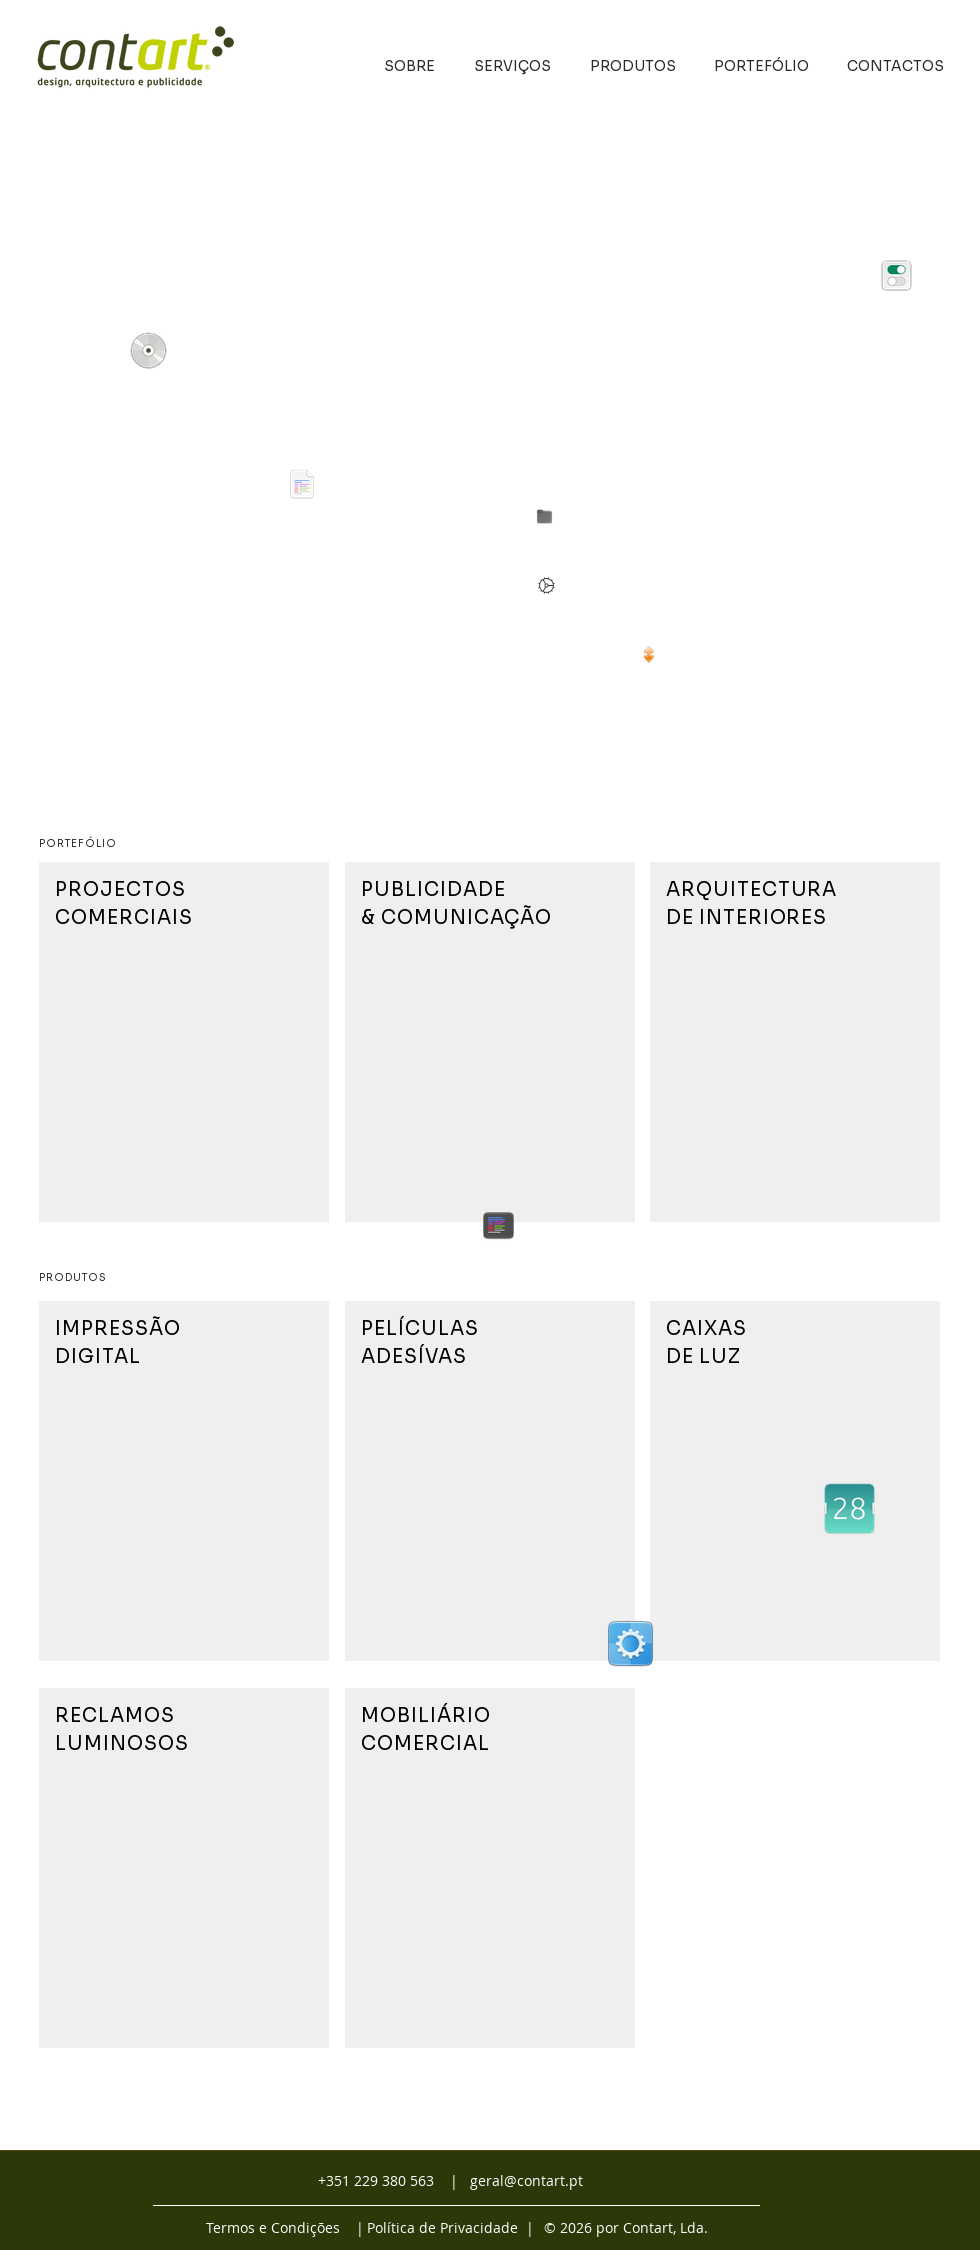 The image size is (980, 2250). I want to click on open system tweaks or settings customization, so click(896, 275).